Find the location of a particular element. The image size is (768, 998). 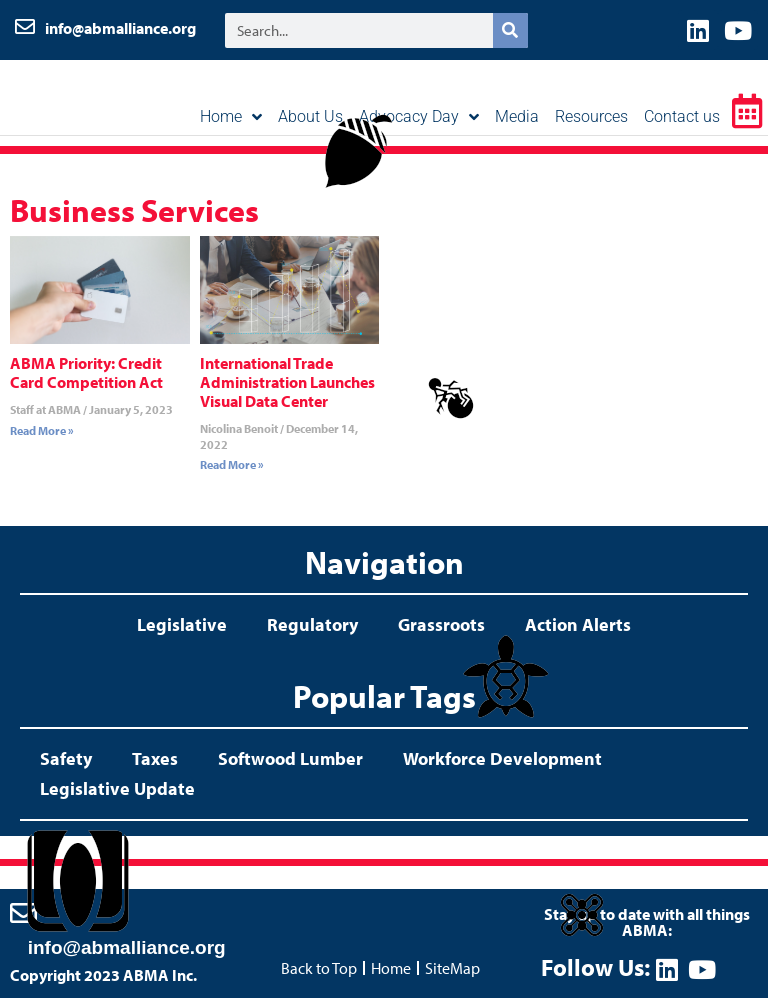

a network or connected nodes icon is located at coordinates (582, 915).